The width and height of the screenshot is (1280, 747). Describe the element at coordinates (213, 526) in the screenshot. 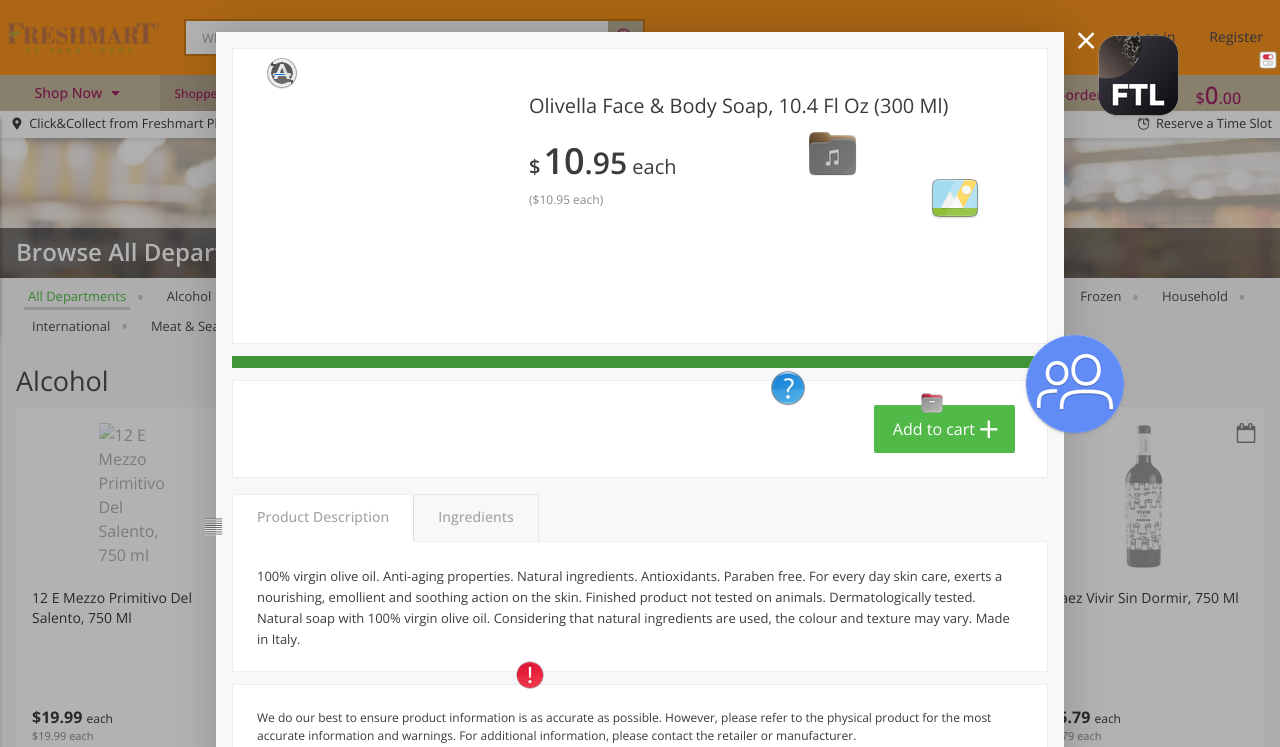

I see `justify text to fill the full width` at that location.